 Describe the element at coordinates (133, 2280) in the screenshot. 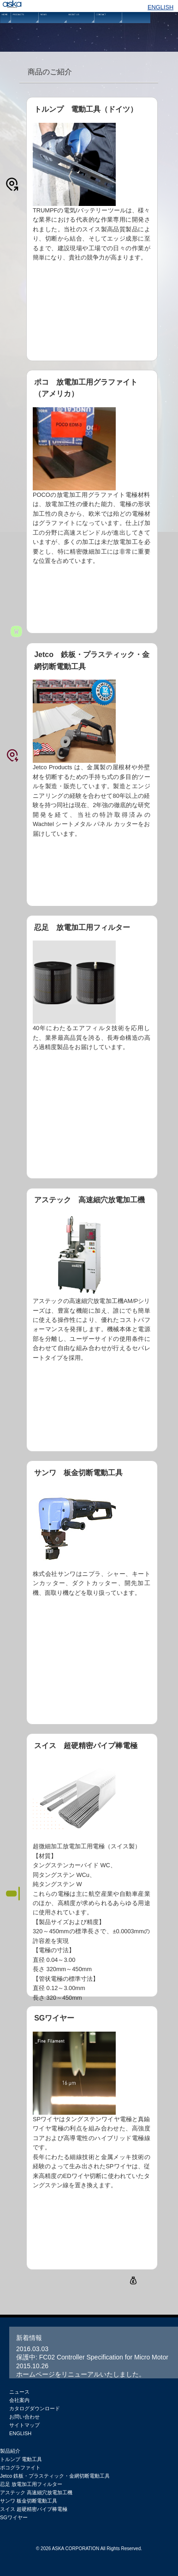

I see `view tax payment in pounds` at that location.